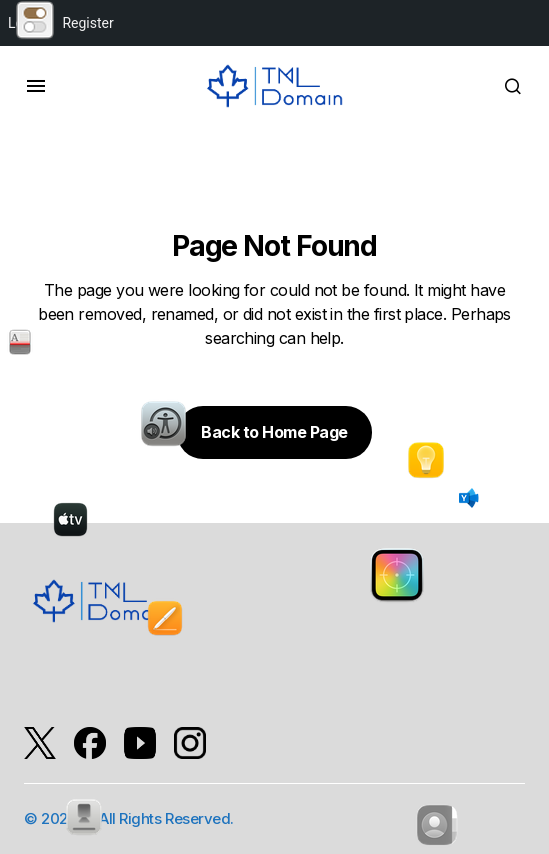 The image size is (549, 854). What do you see at coordinates (35, 20) in the screenshot?
I see `open gnome tweaks application` at bounding box center [35, 20].